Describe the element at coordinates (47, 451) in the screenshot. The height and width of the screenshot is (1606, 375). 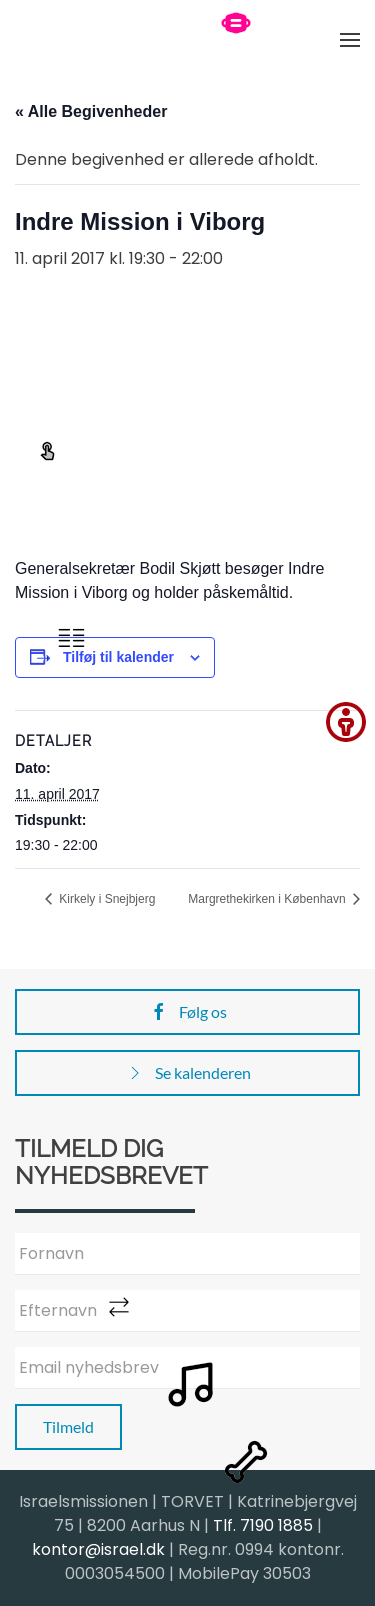
I see `tap to interact with touchscreen element` at that location.